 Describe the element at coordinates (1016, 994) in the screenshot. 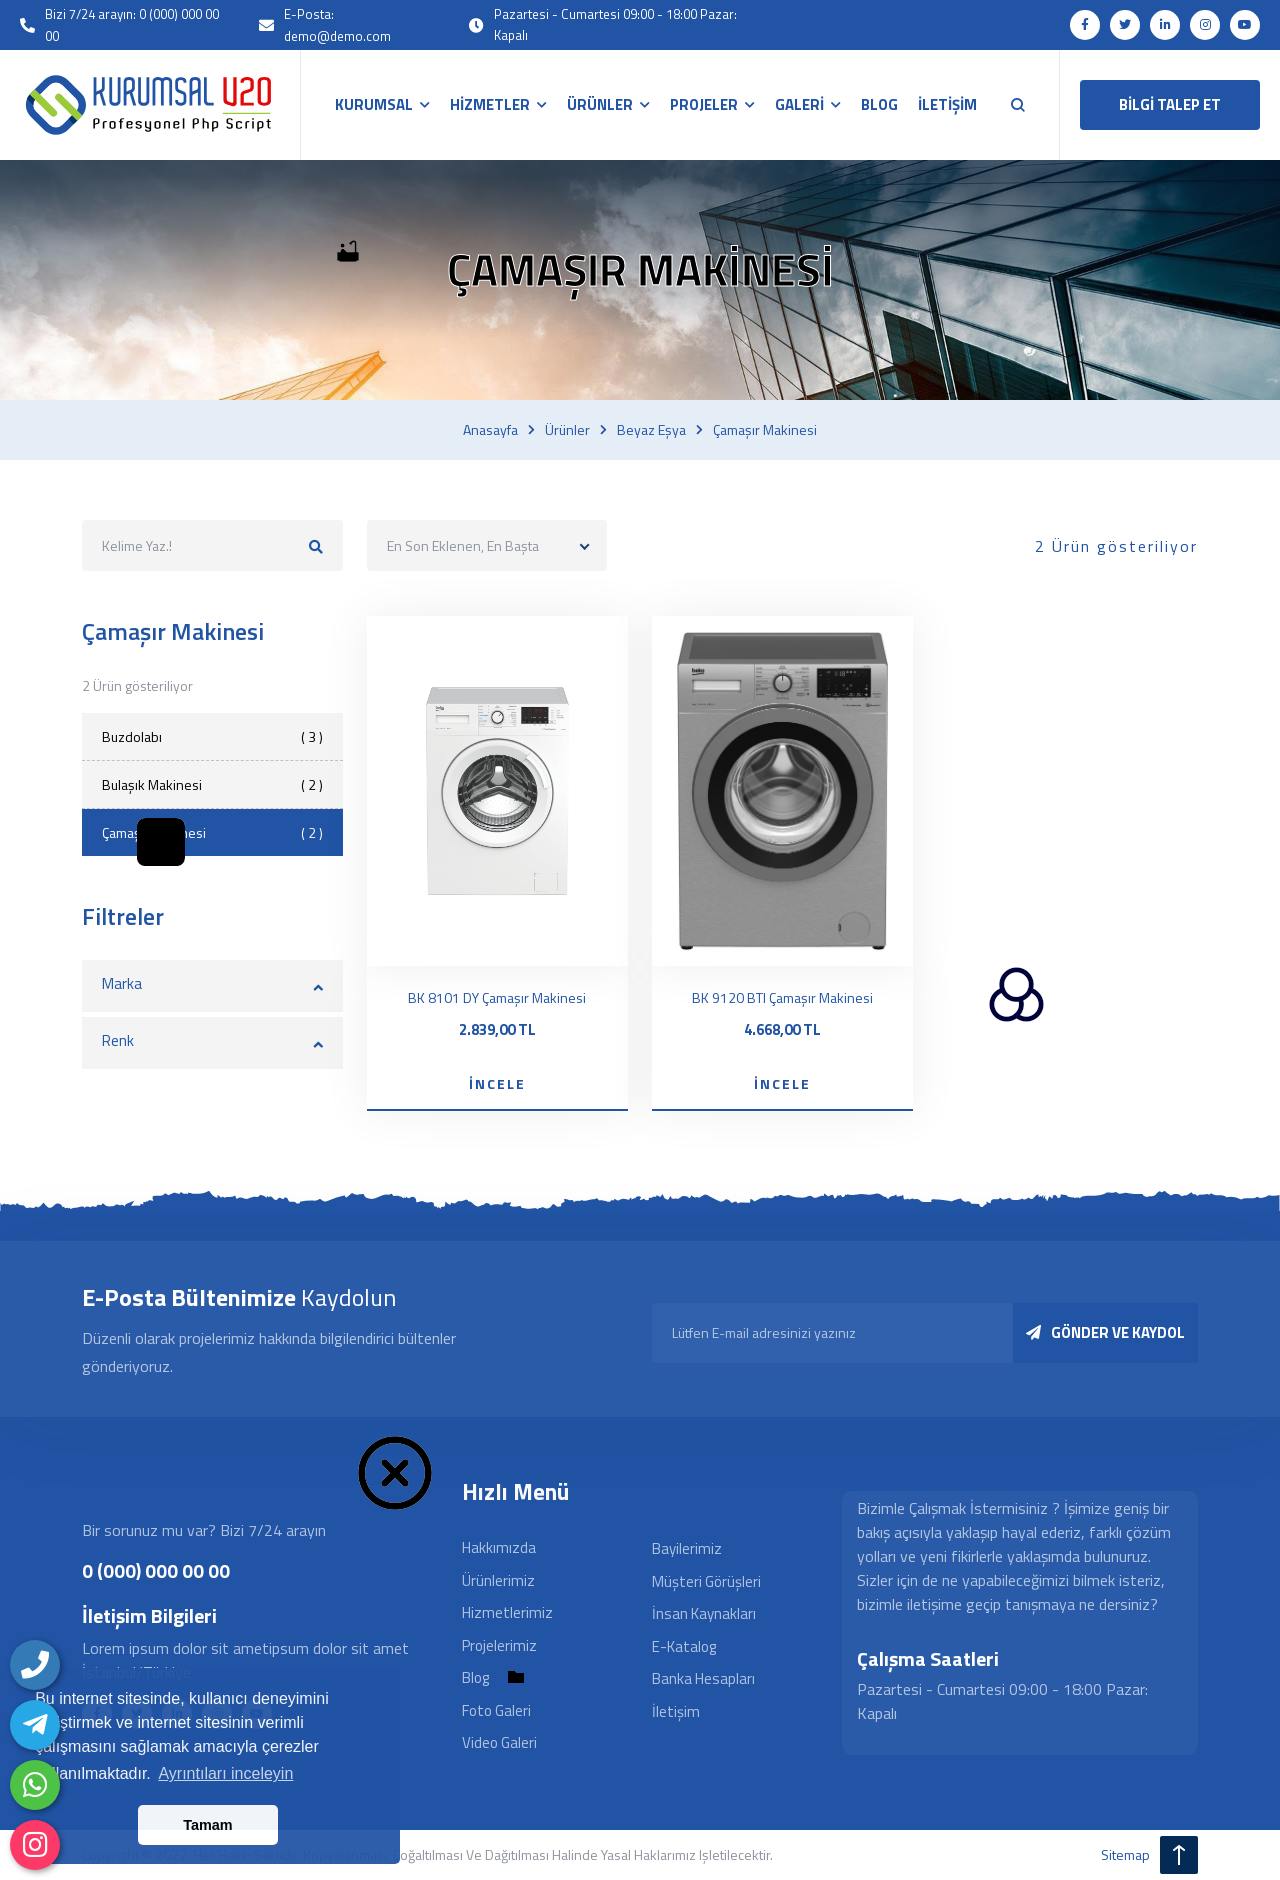

I see `adjust color filter settings` at that location.